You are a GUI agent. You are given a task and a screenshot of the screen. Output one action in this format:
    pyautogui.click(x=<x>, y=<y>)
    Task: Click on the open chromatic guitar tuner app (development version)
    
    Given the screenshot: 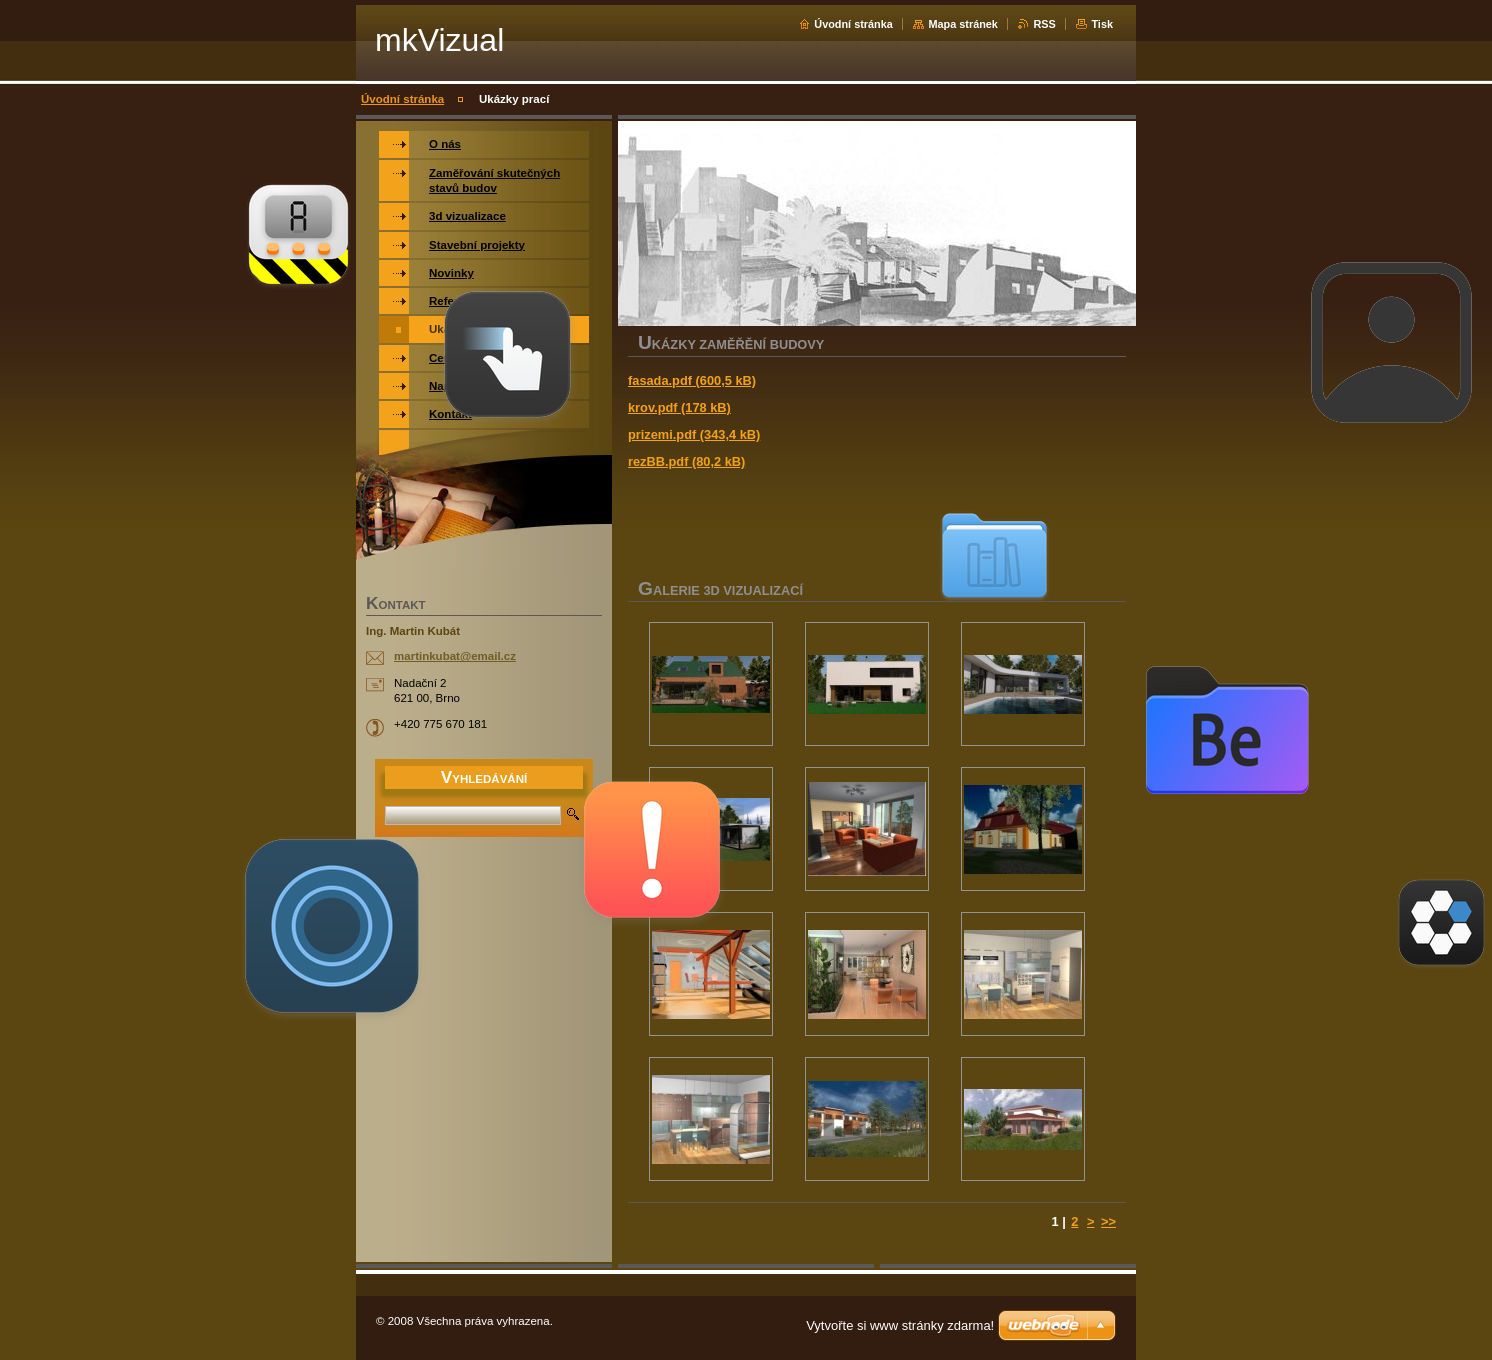 What is the action you would take?
    pyautogui.click(x=298, y=234)
    